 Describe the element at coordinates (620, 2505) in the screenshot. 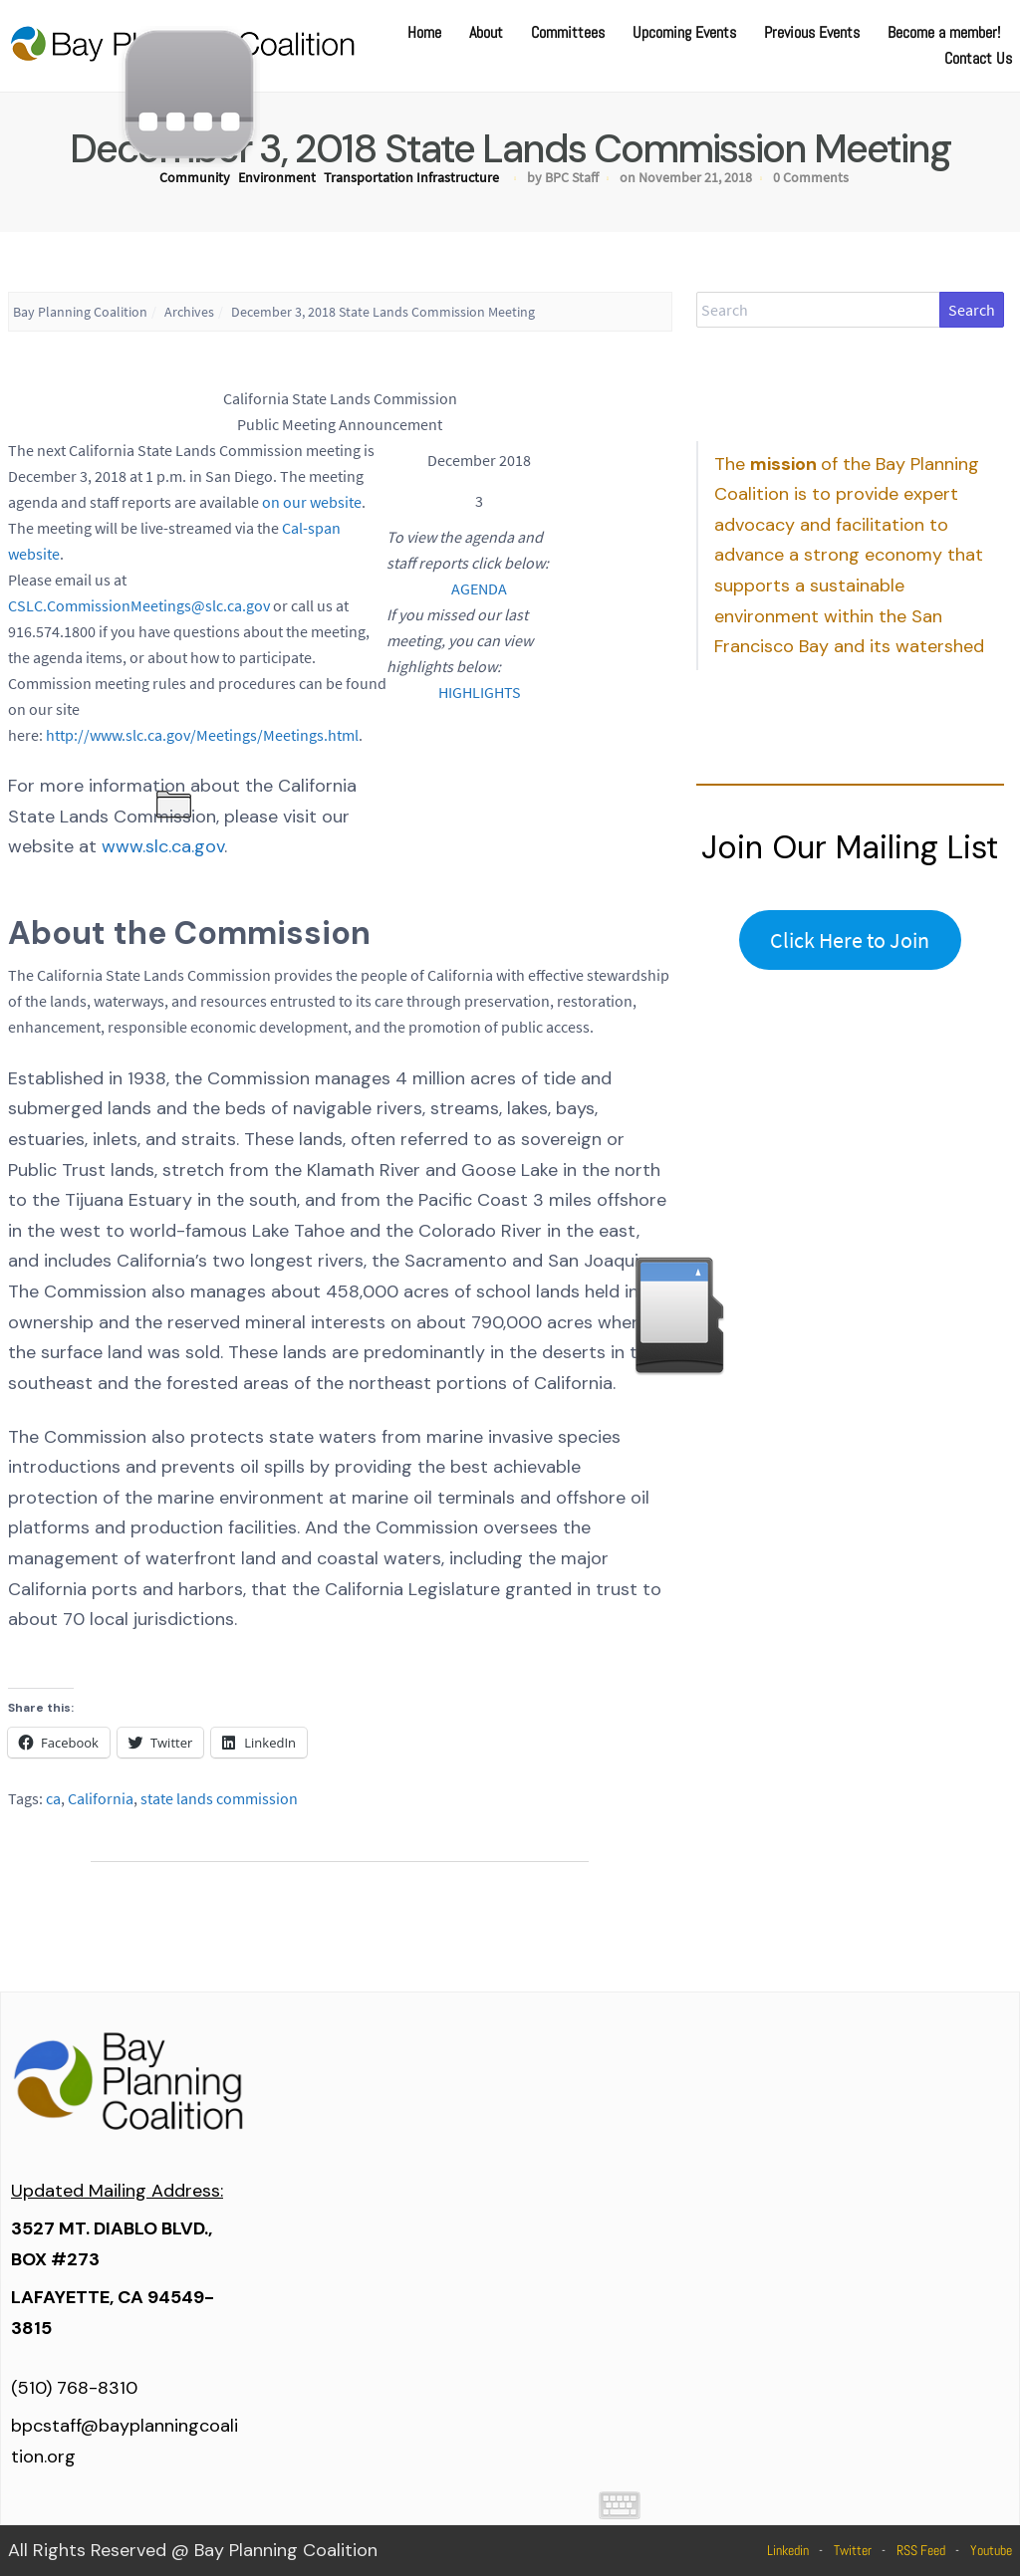

I see `access keyboard settings` at that location.